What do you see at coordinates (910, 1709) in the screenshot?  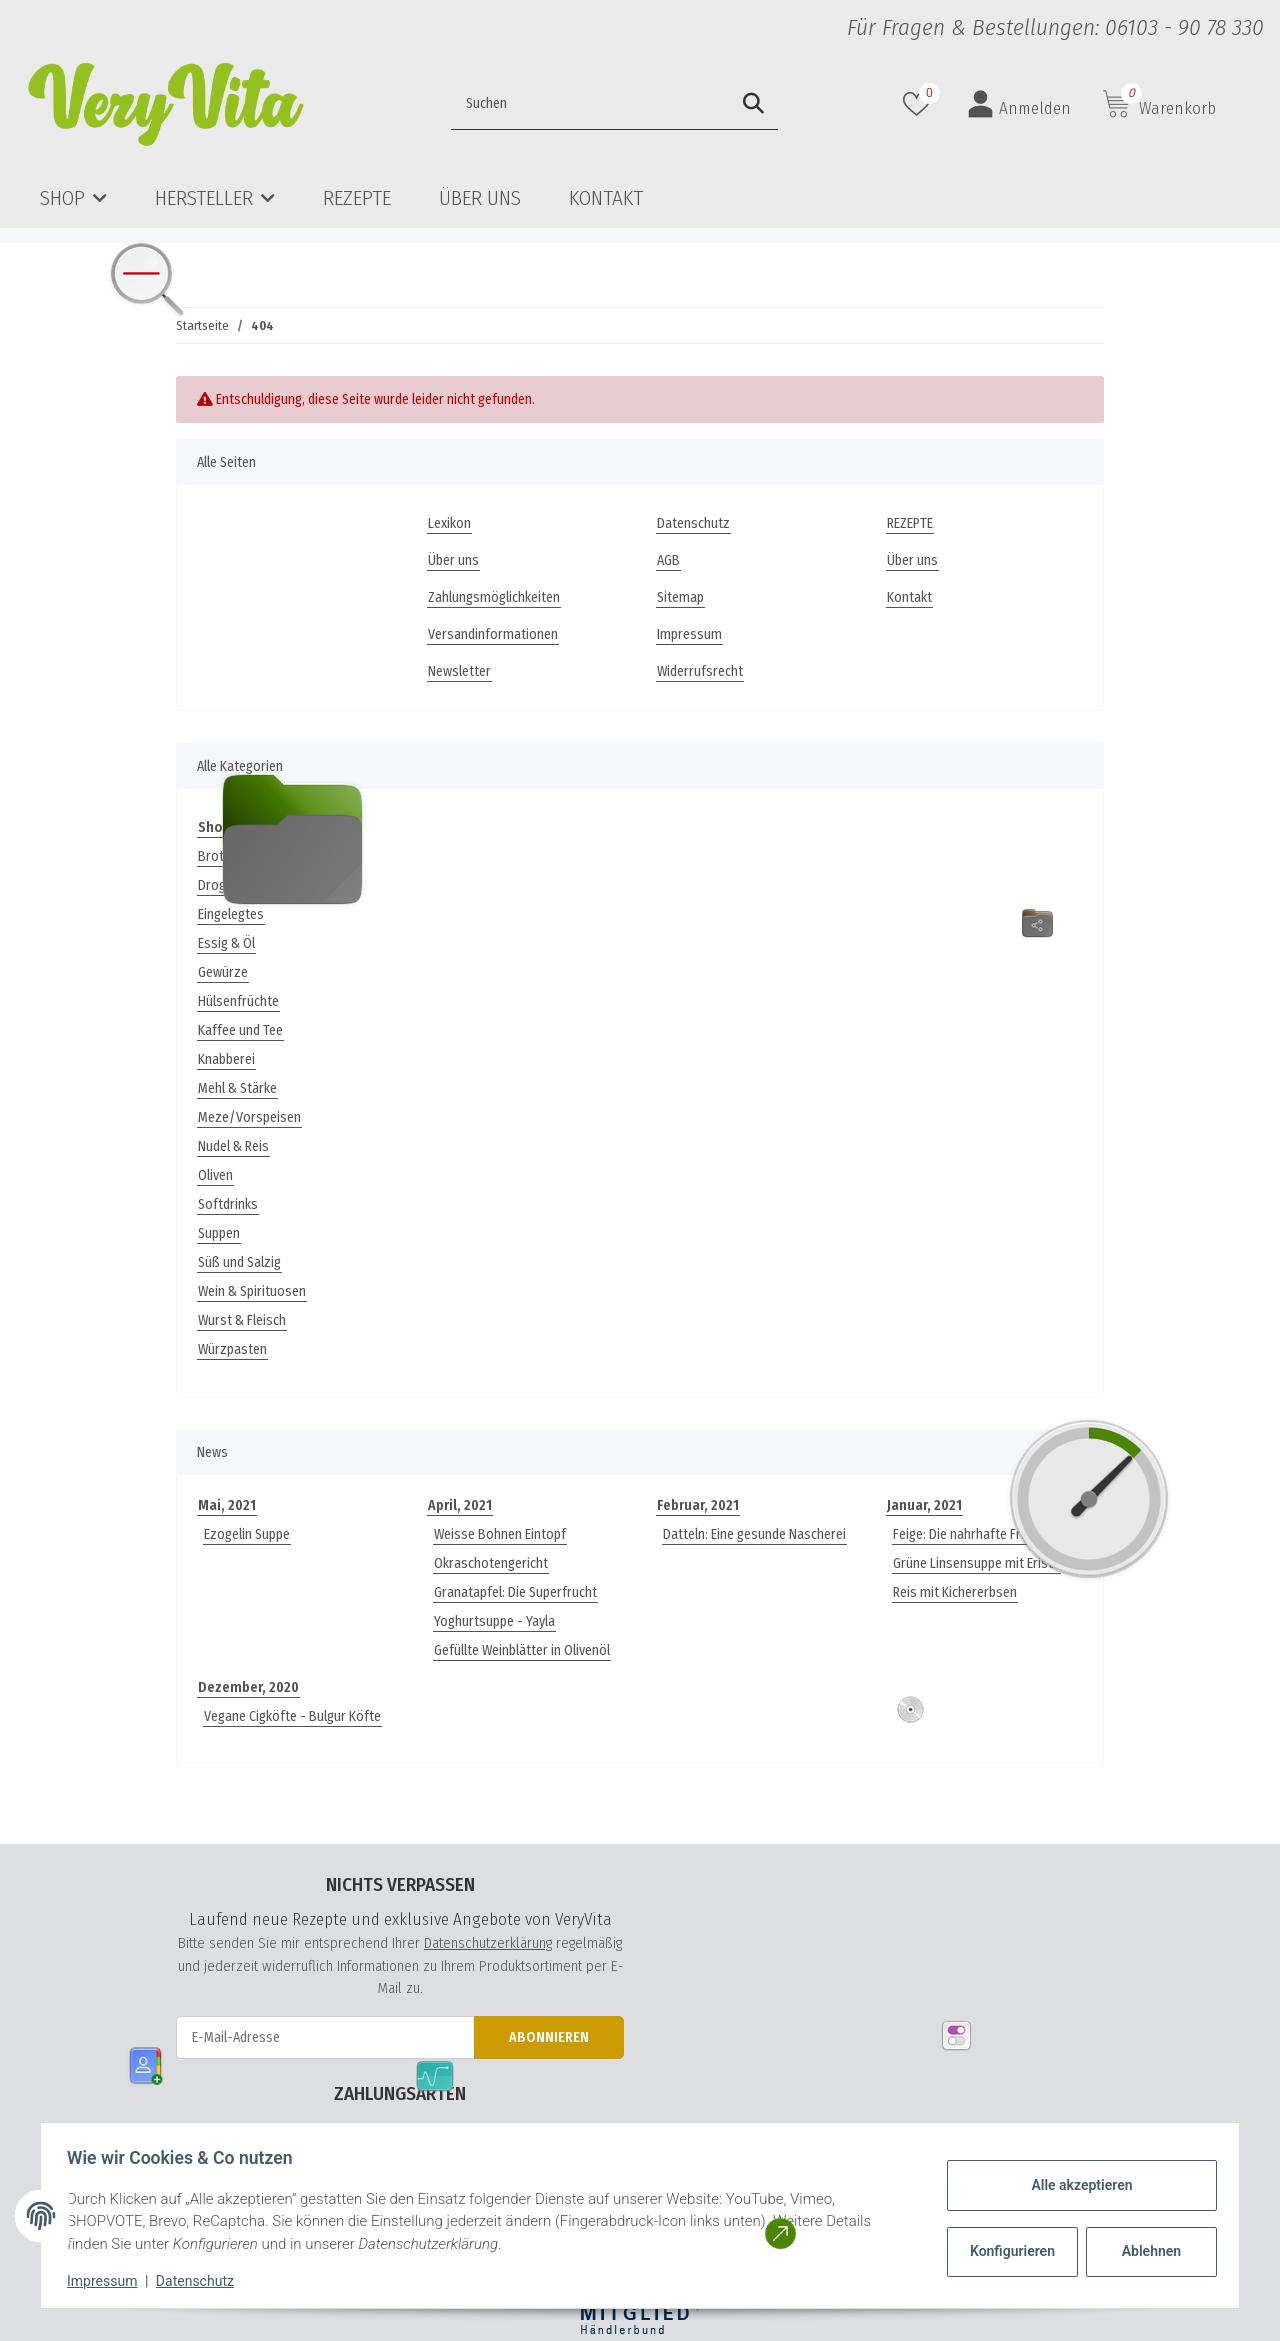 I see `access DVD-ROM drive` at bounding box center [910, 1709].